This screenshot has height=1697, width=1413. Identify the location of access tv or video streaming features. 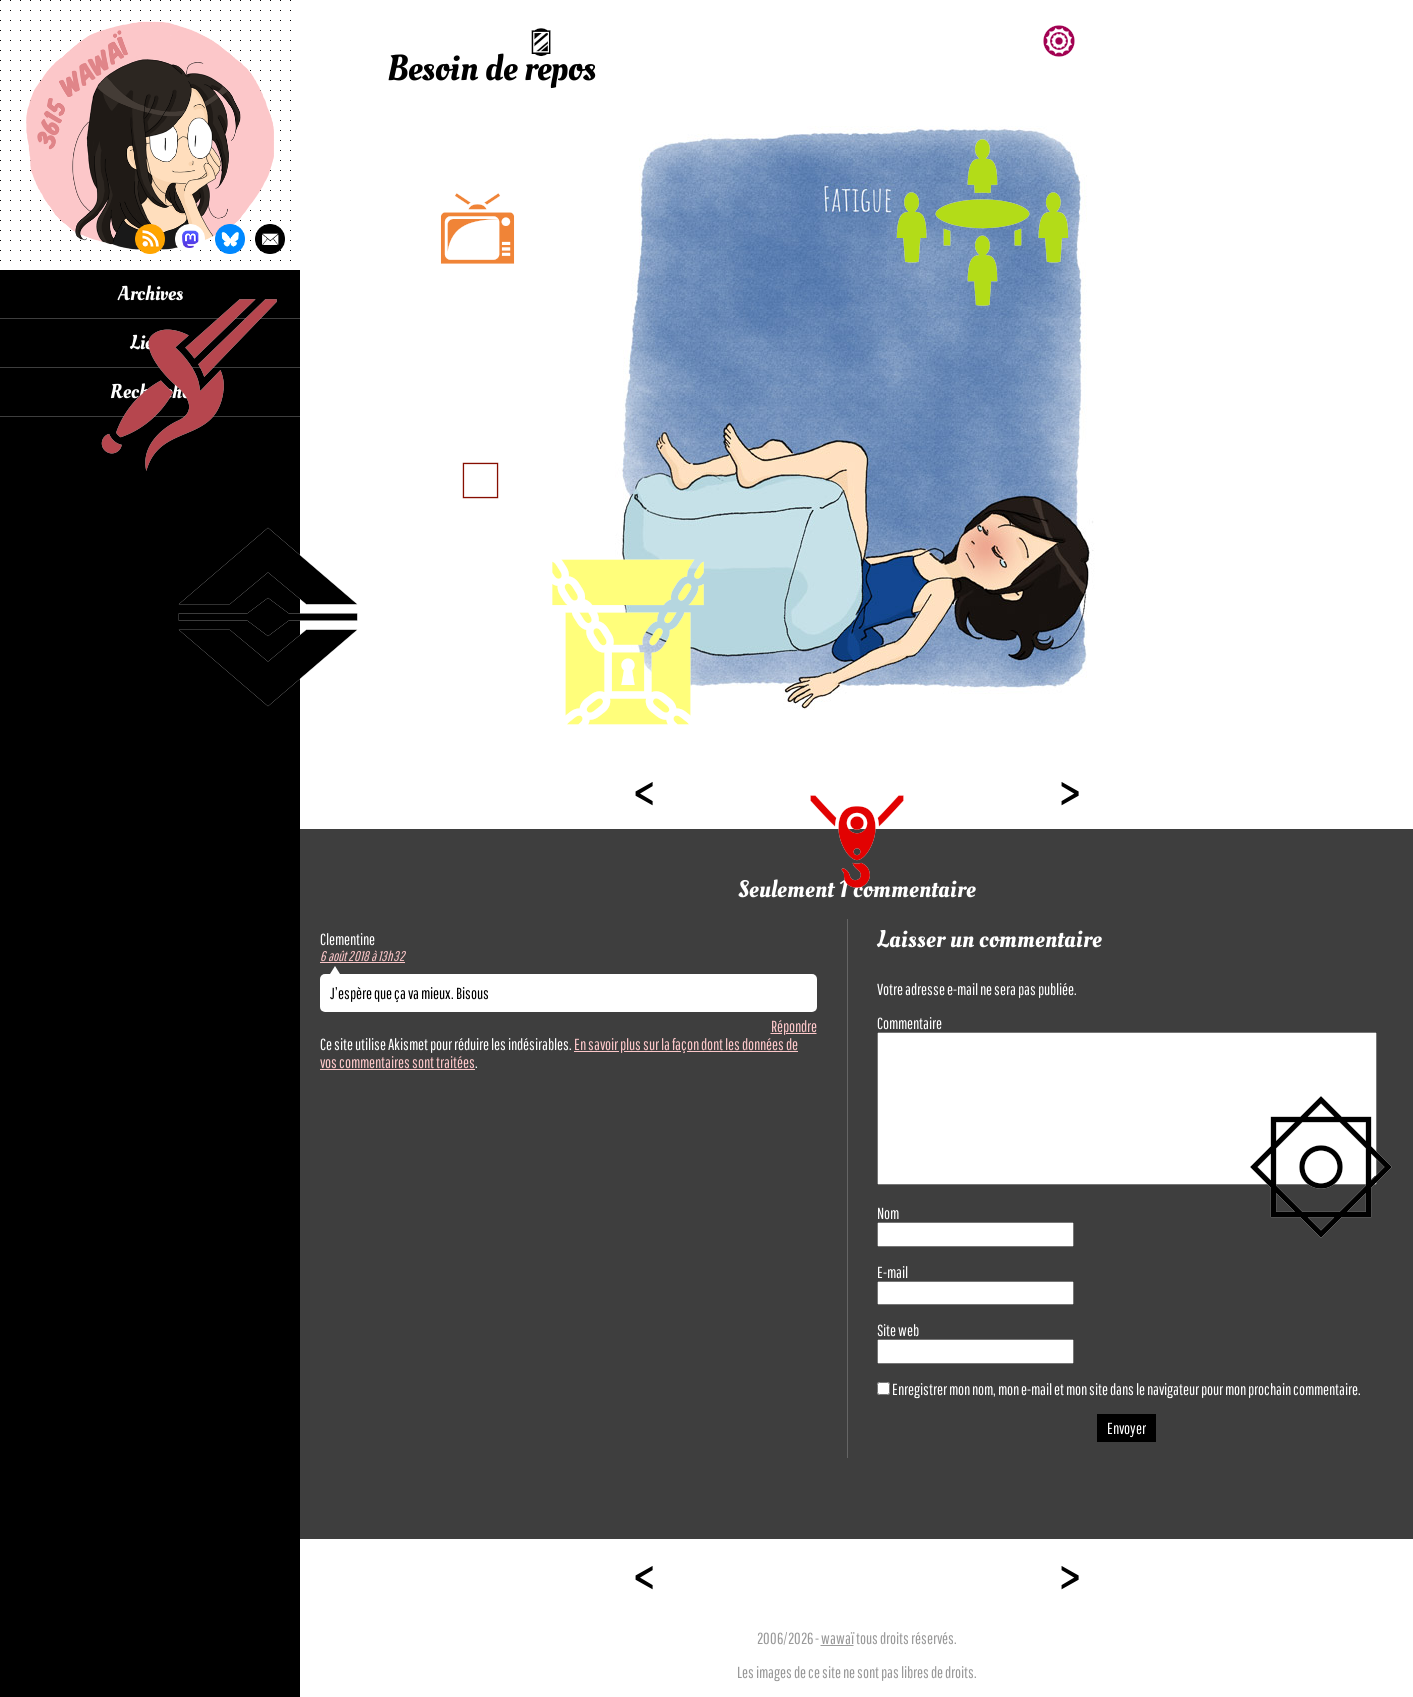
(477, 228).